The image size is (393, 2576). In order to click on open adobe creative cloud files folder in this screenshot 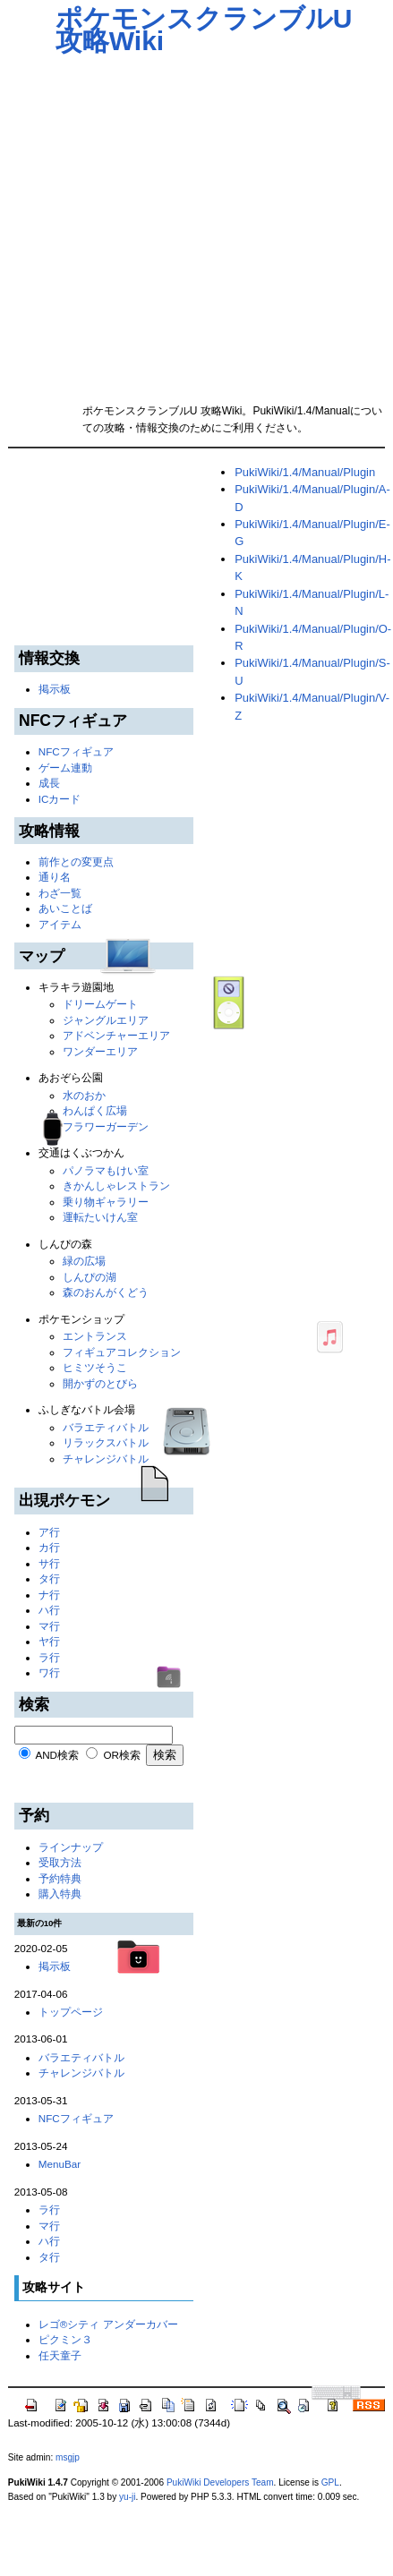, I will do `click(138, 1958)`.